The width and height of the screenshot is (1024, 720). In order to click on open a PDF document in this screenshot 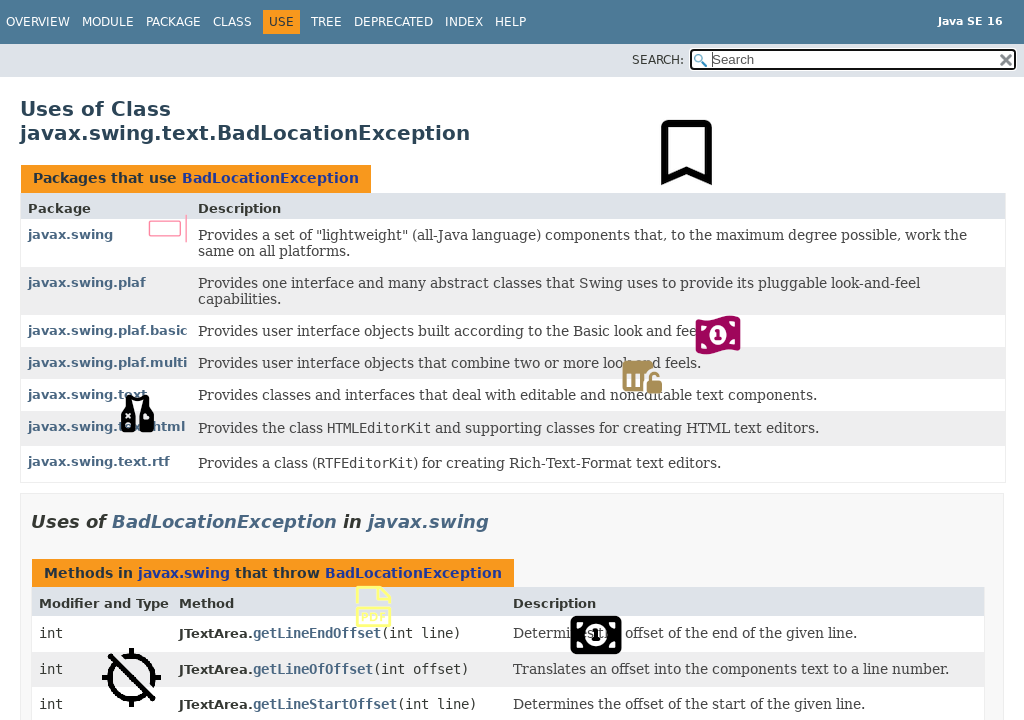, I will do `click(373, 606)`.